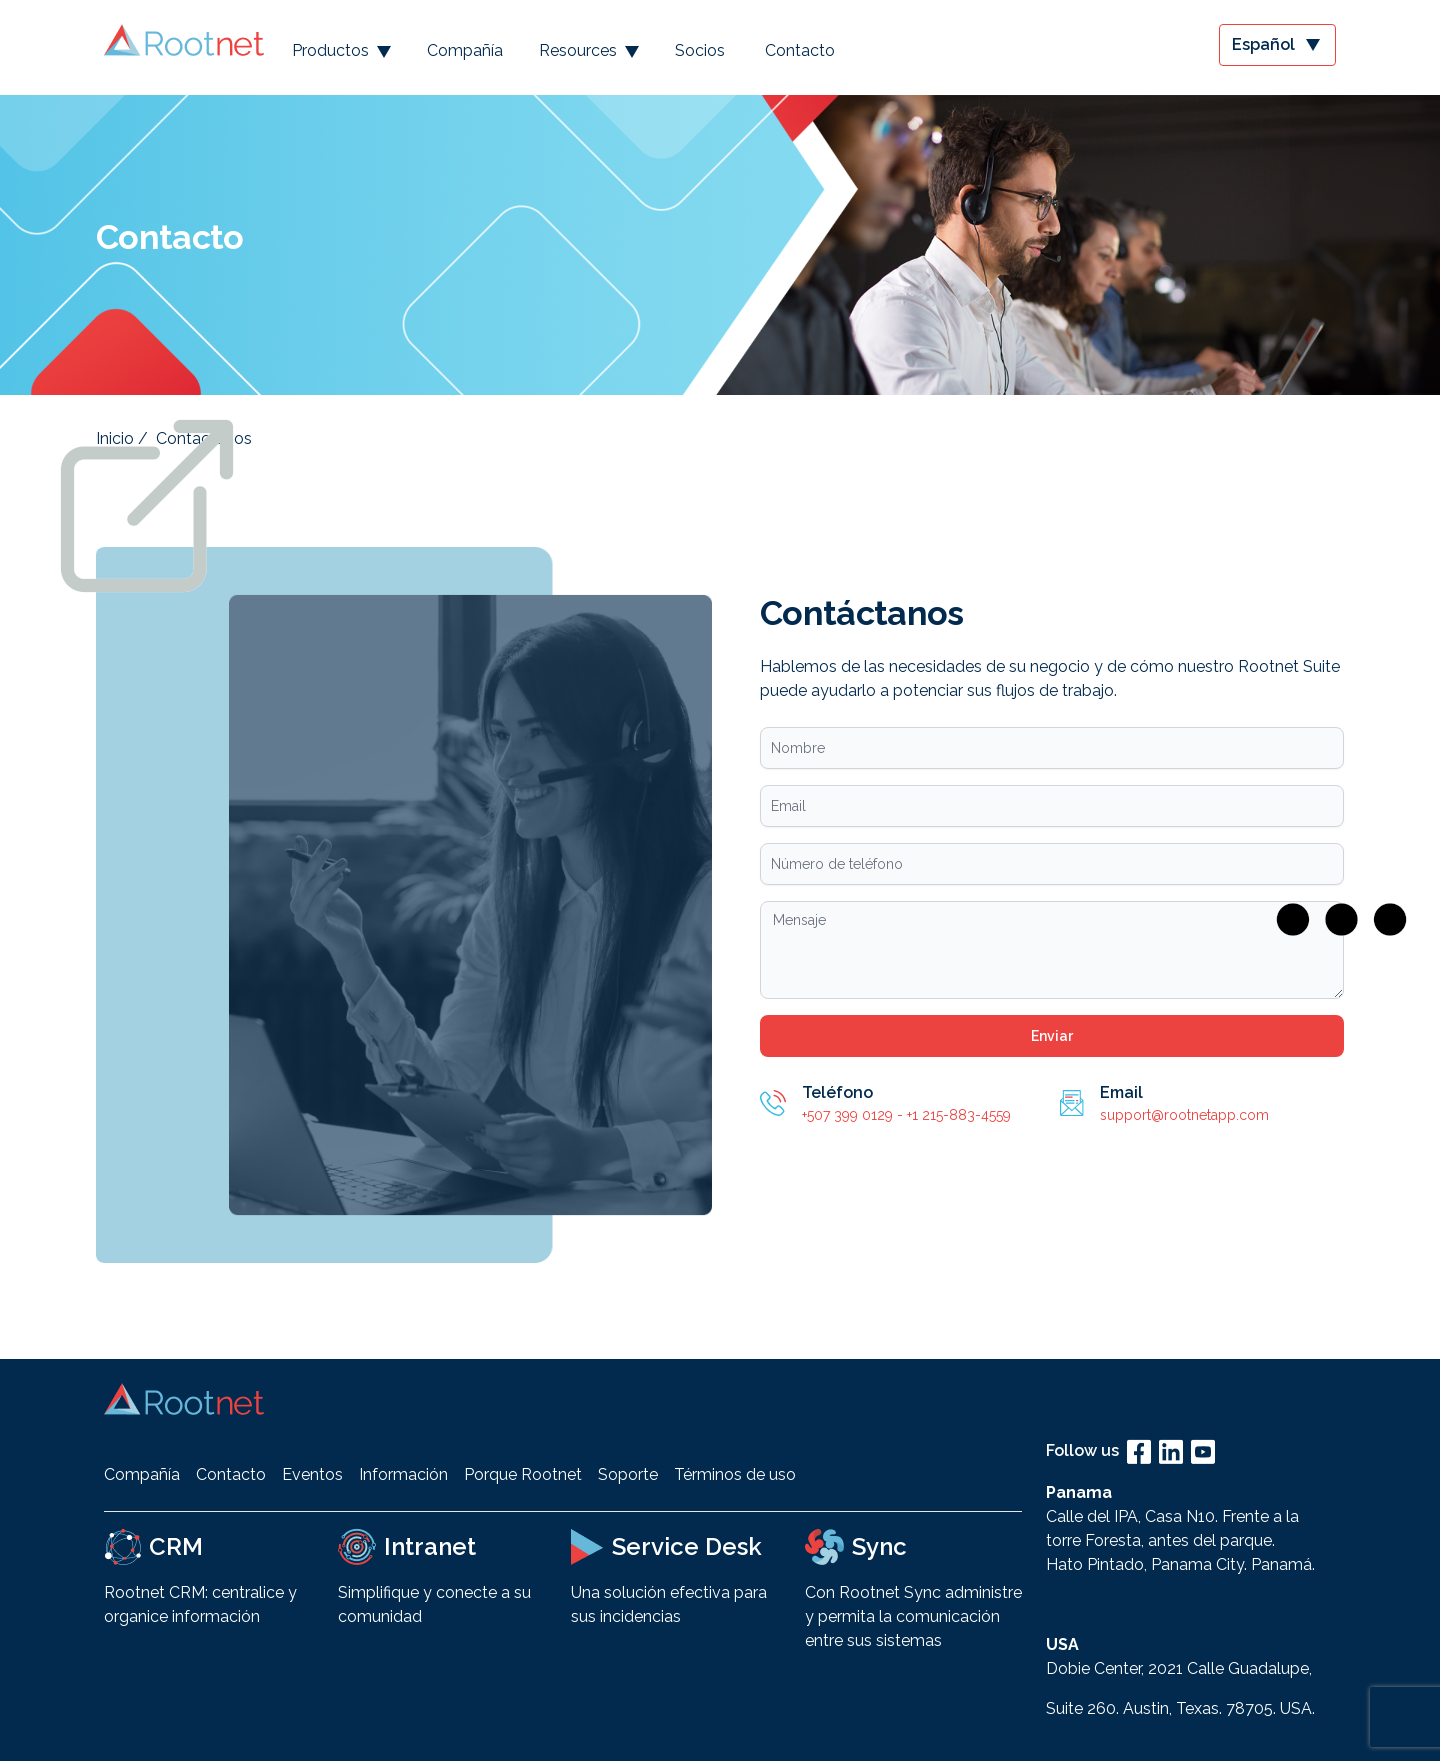 Image resolution: width=1440 pixels, height=1761 pixels. I want to click on open link in a new tab or window, so click(147, 506).